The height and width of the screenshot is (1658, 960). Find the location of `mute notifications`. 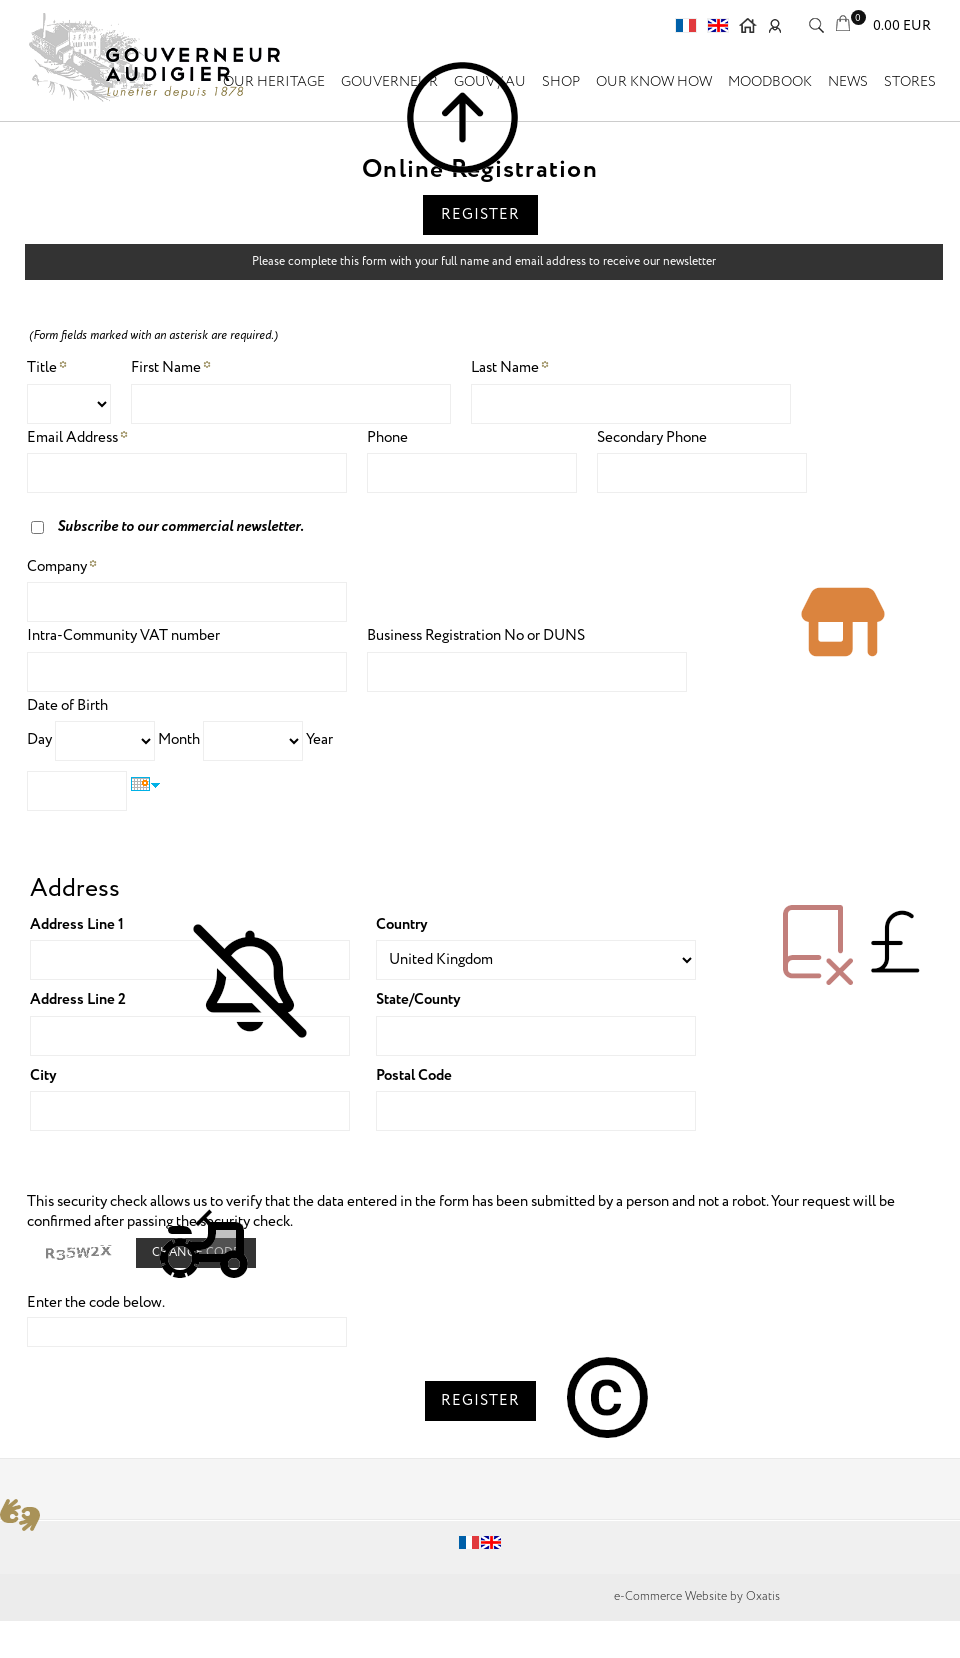

mute notifications is located at coordinates (250, 981).